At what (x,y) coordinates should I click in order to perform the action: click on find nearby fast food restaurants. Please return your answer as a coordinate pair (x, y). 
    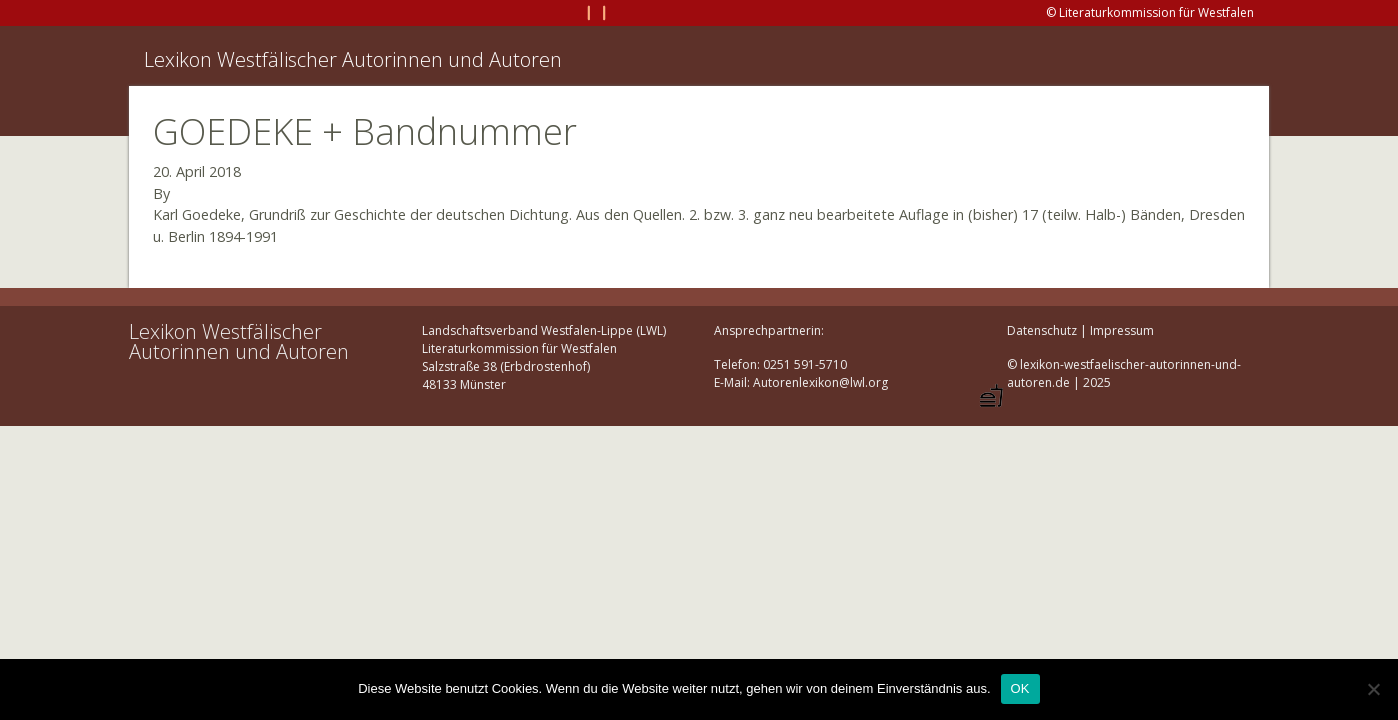
    Looking at the image, I should click on (991, 395).